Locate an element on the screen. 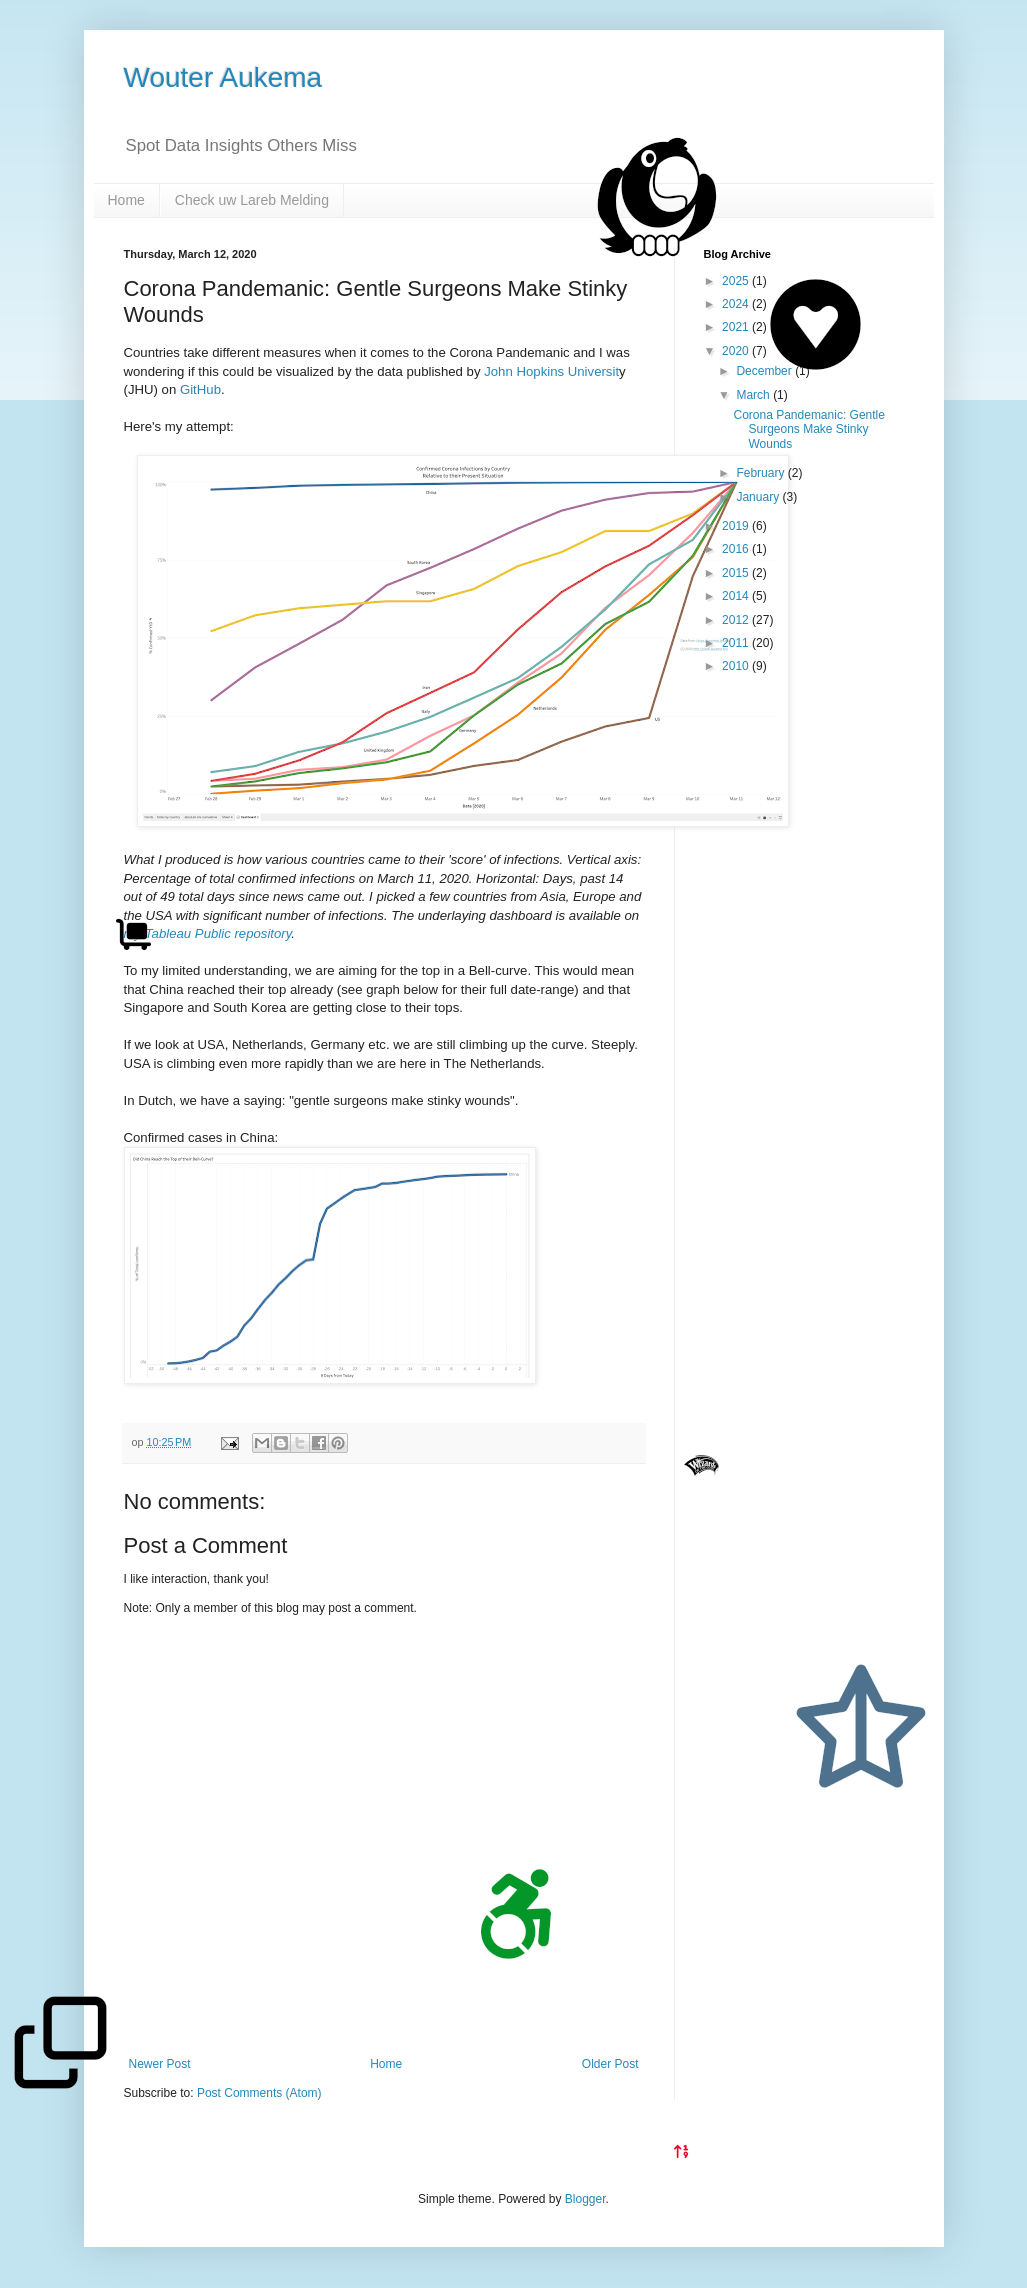 The width and height of the screenshot is (1027, 2288). sort numerically in ascending order is located at coordinates (681, 2151).